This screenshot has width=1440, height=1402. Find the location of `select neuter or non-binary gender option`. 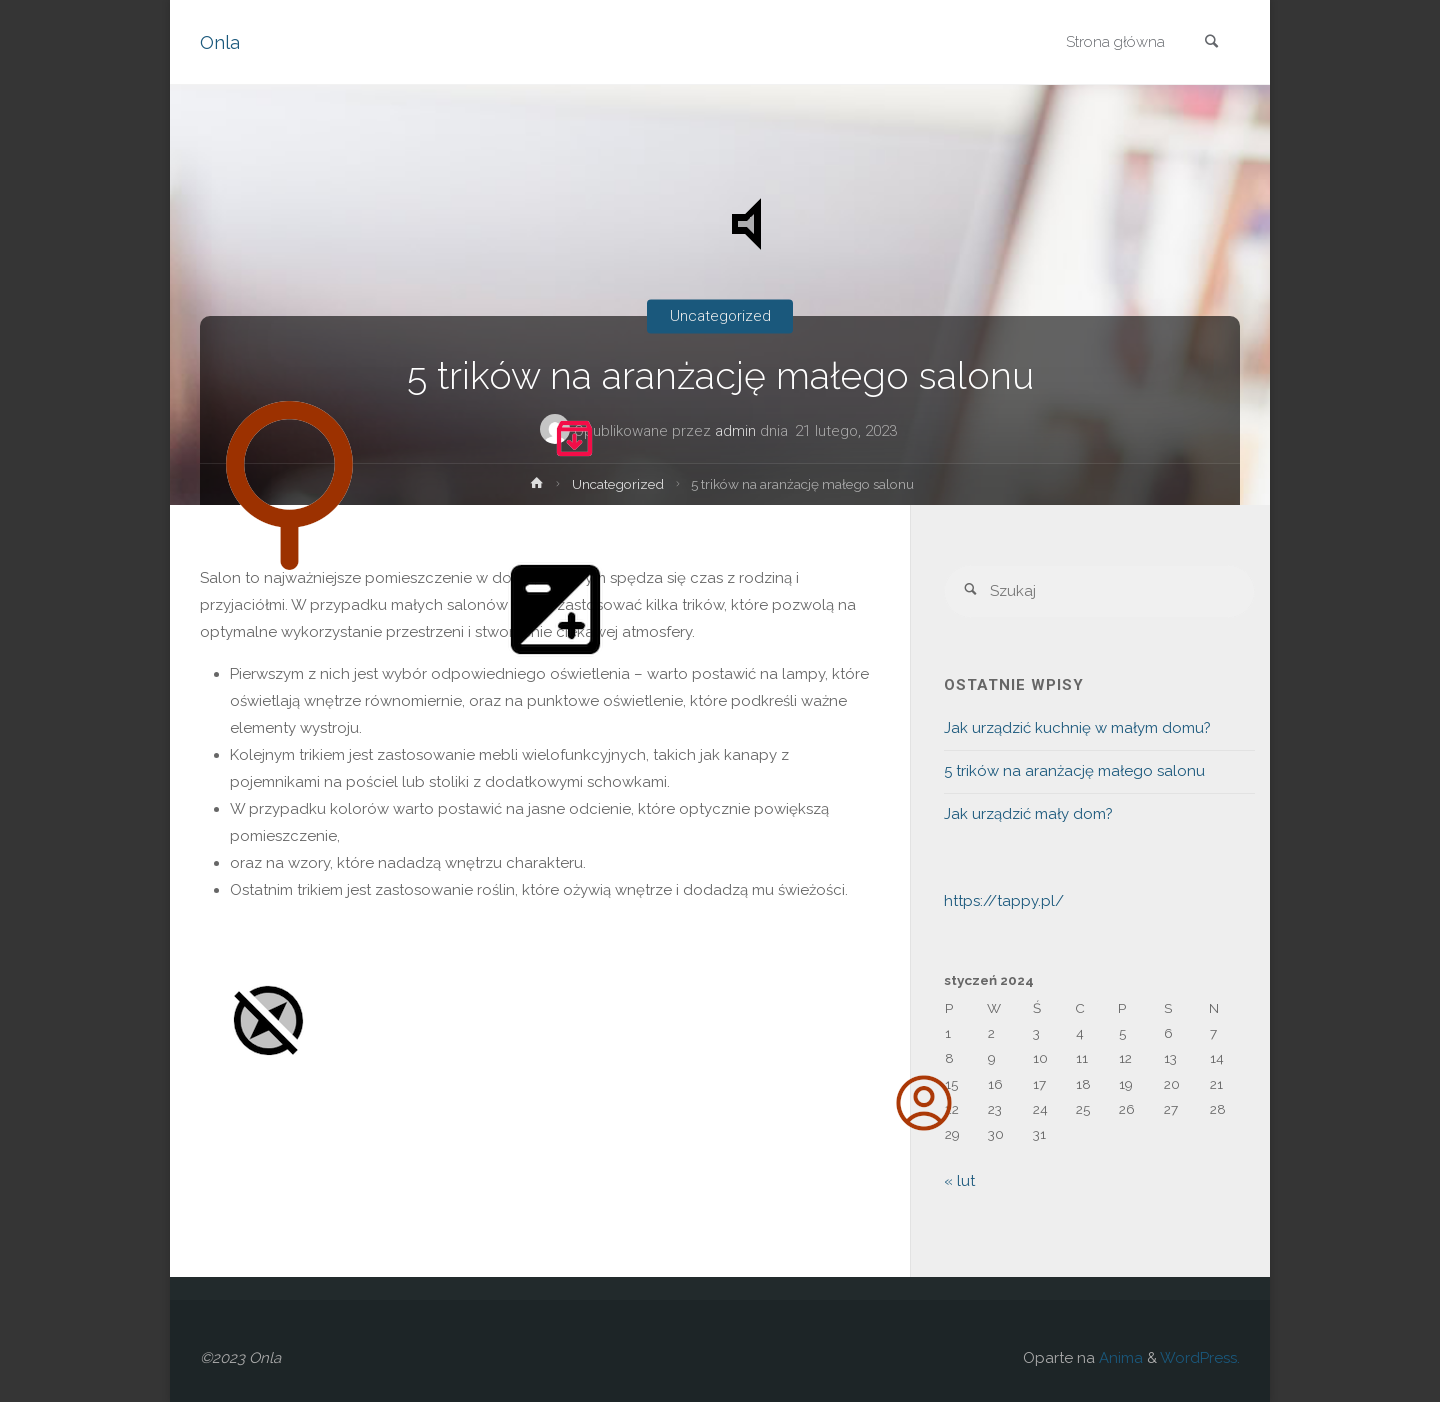

select neuter or non-binary gender option is located at coordinates (289, 482).